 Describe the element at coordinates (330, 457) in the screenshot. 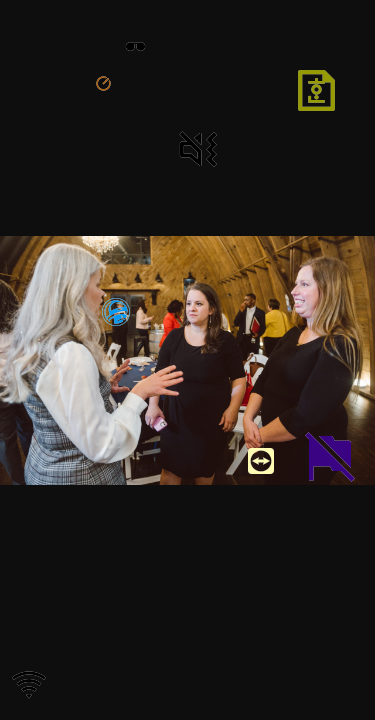

I see `remove flag or marker` at that location.